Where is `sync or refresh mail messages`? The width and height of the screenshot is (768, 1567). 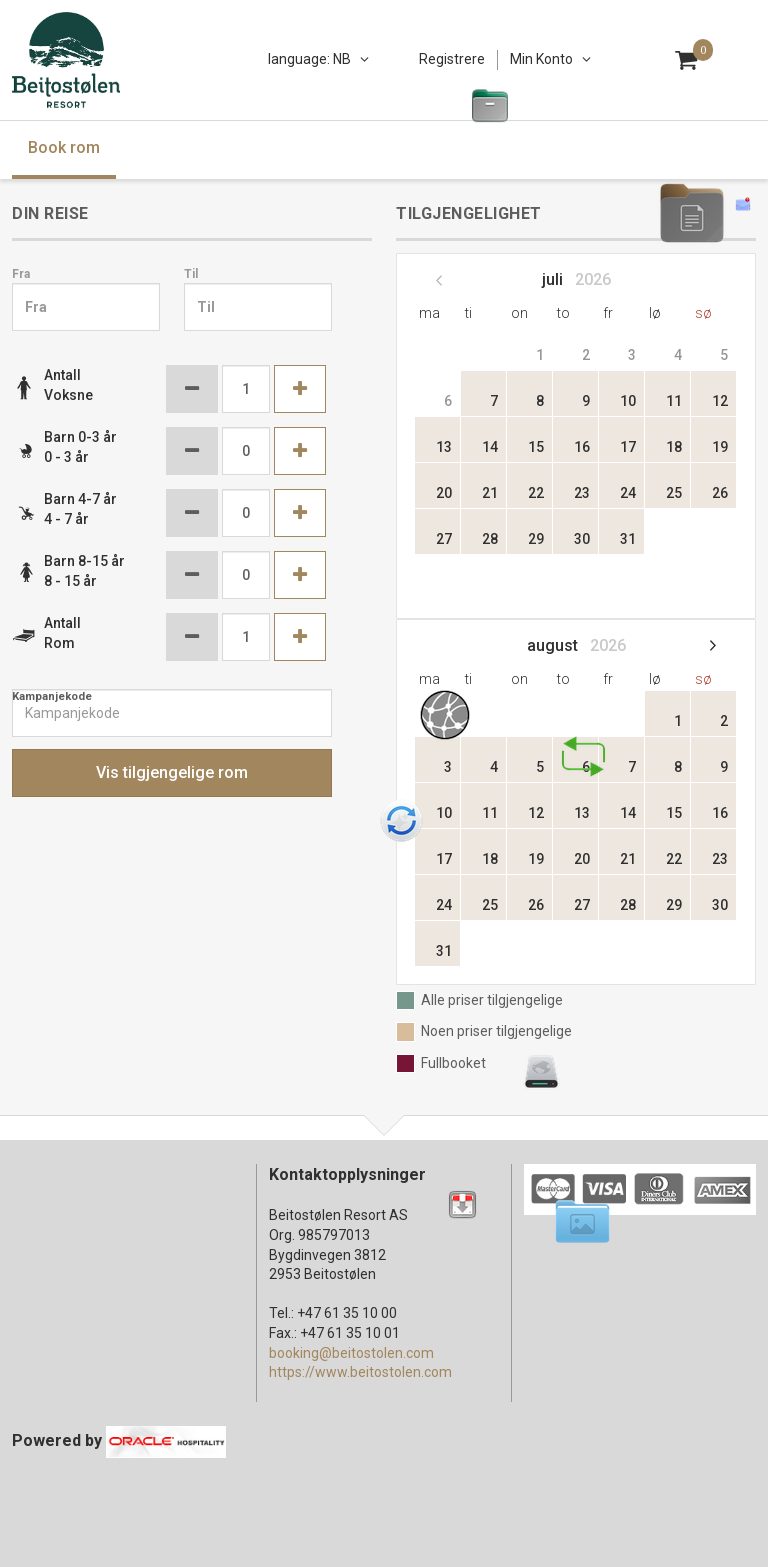
sync or refresh mail messages is located at coordinates (583, 756).